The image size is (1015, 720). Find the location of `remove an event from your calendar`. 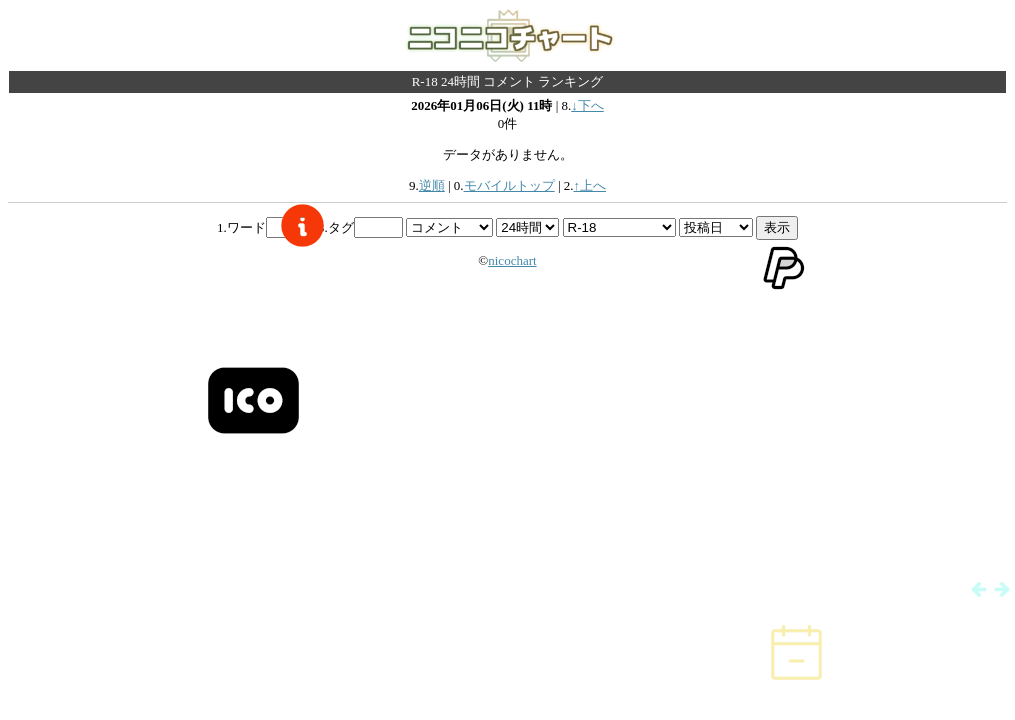

remove an event from your calendar is located at coordinates (796, 654).